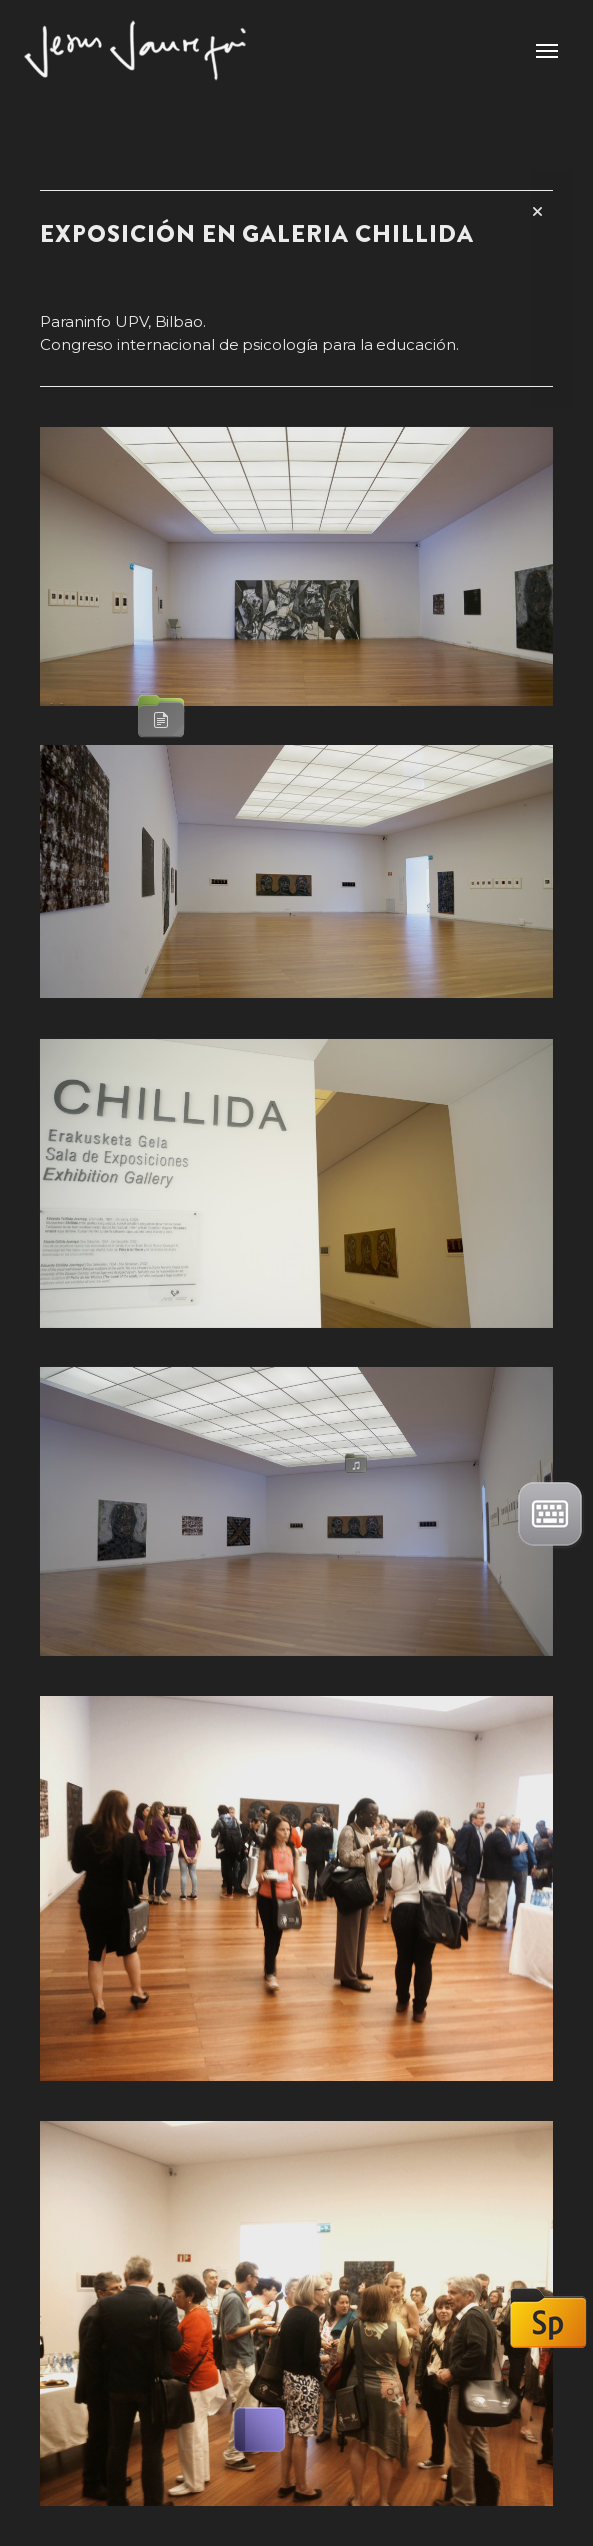  What do you see at coordinates (550, 1515) in the screenshot?
I see `open keyboard settings and preferences` at bounding box center [550, 1515].